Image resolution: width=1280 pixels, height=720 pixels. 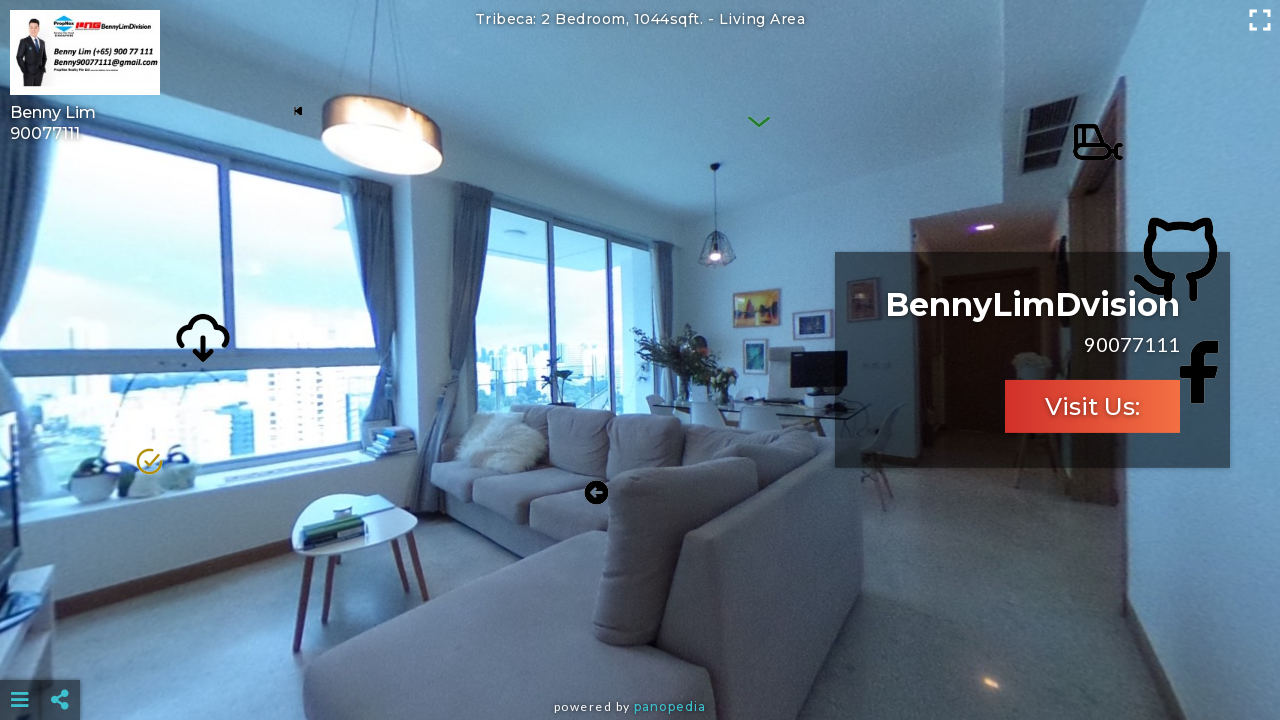 What do you see at coordinates (1175, 259) in the screenshot?
I see `view project on github` at bounding box center [1175, 259].